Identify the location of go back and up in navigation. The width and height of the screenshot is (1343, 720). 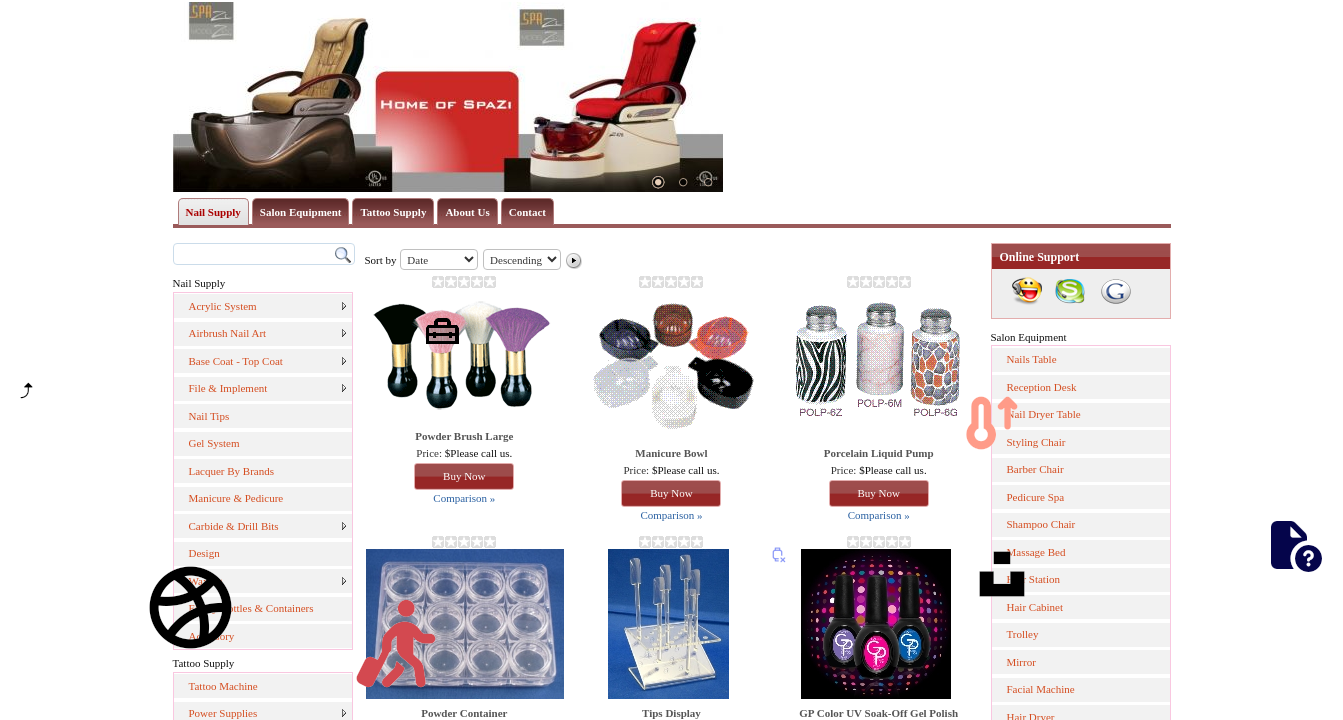
(26, 390).